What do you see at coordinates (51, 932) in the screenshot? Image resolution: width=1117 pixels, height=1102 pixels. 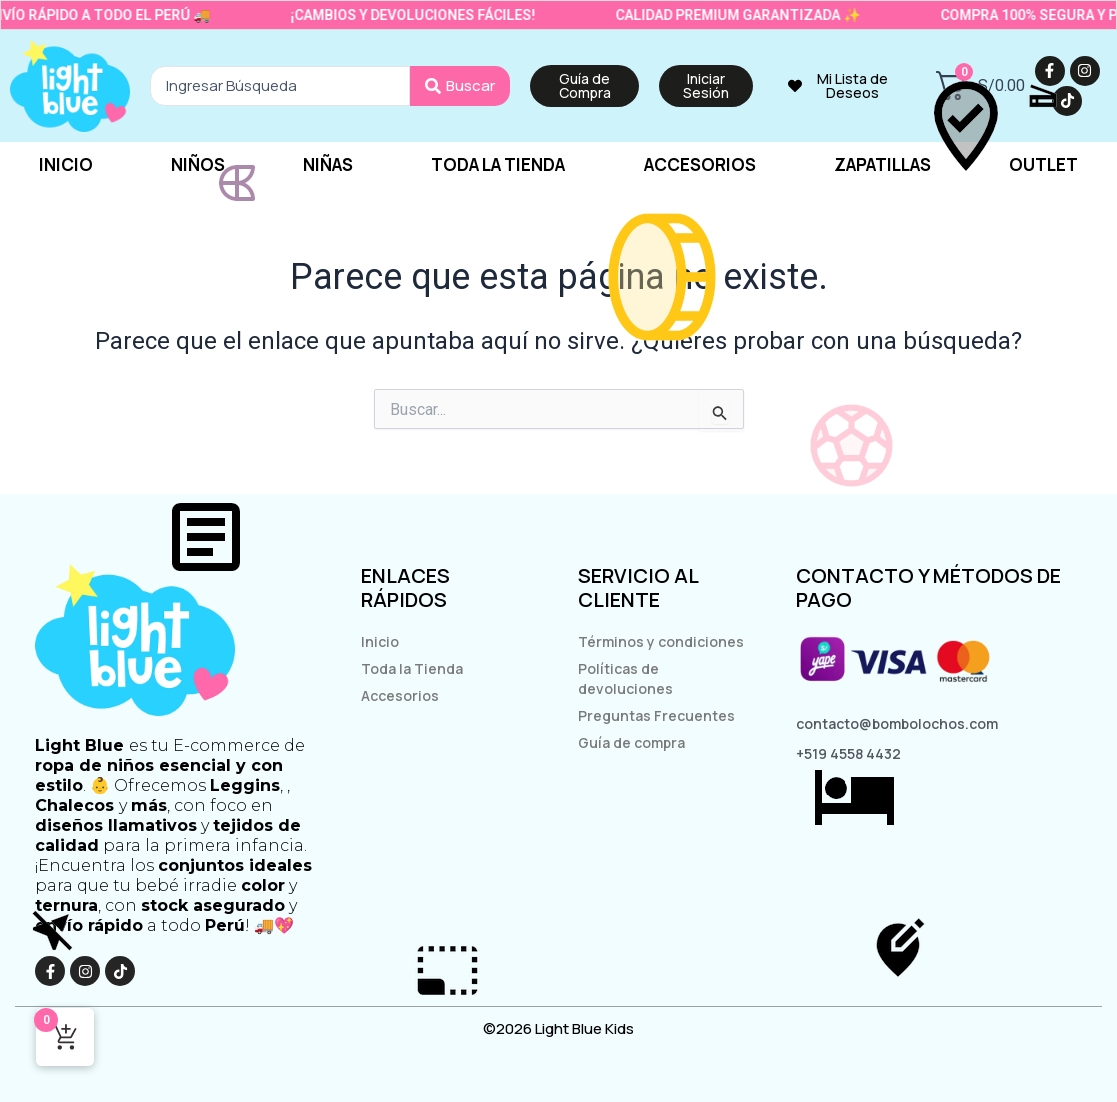 I see `location sharing is disabled` at bounding box center [51, 932].